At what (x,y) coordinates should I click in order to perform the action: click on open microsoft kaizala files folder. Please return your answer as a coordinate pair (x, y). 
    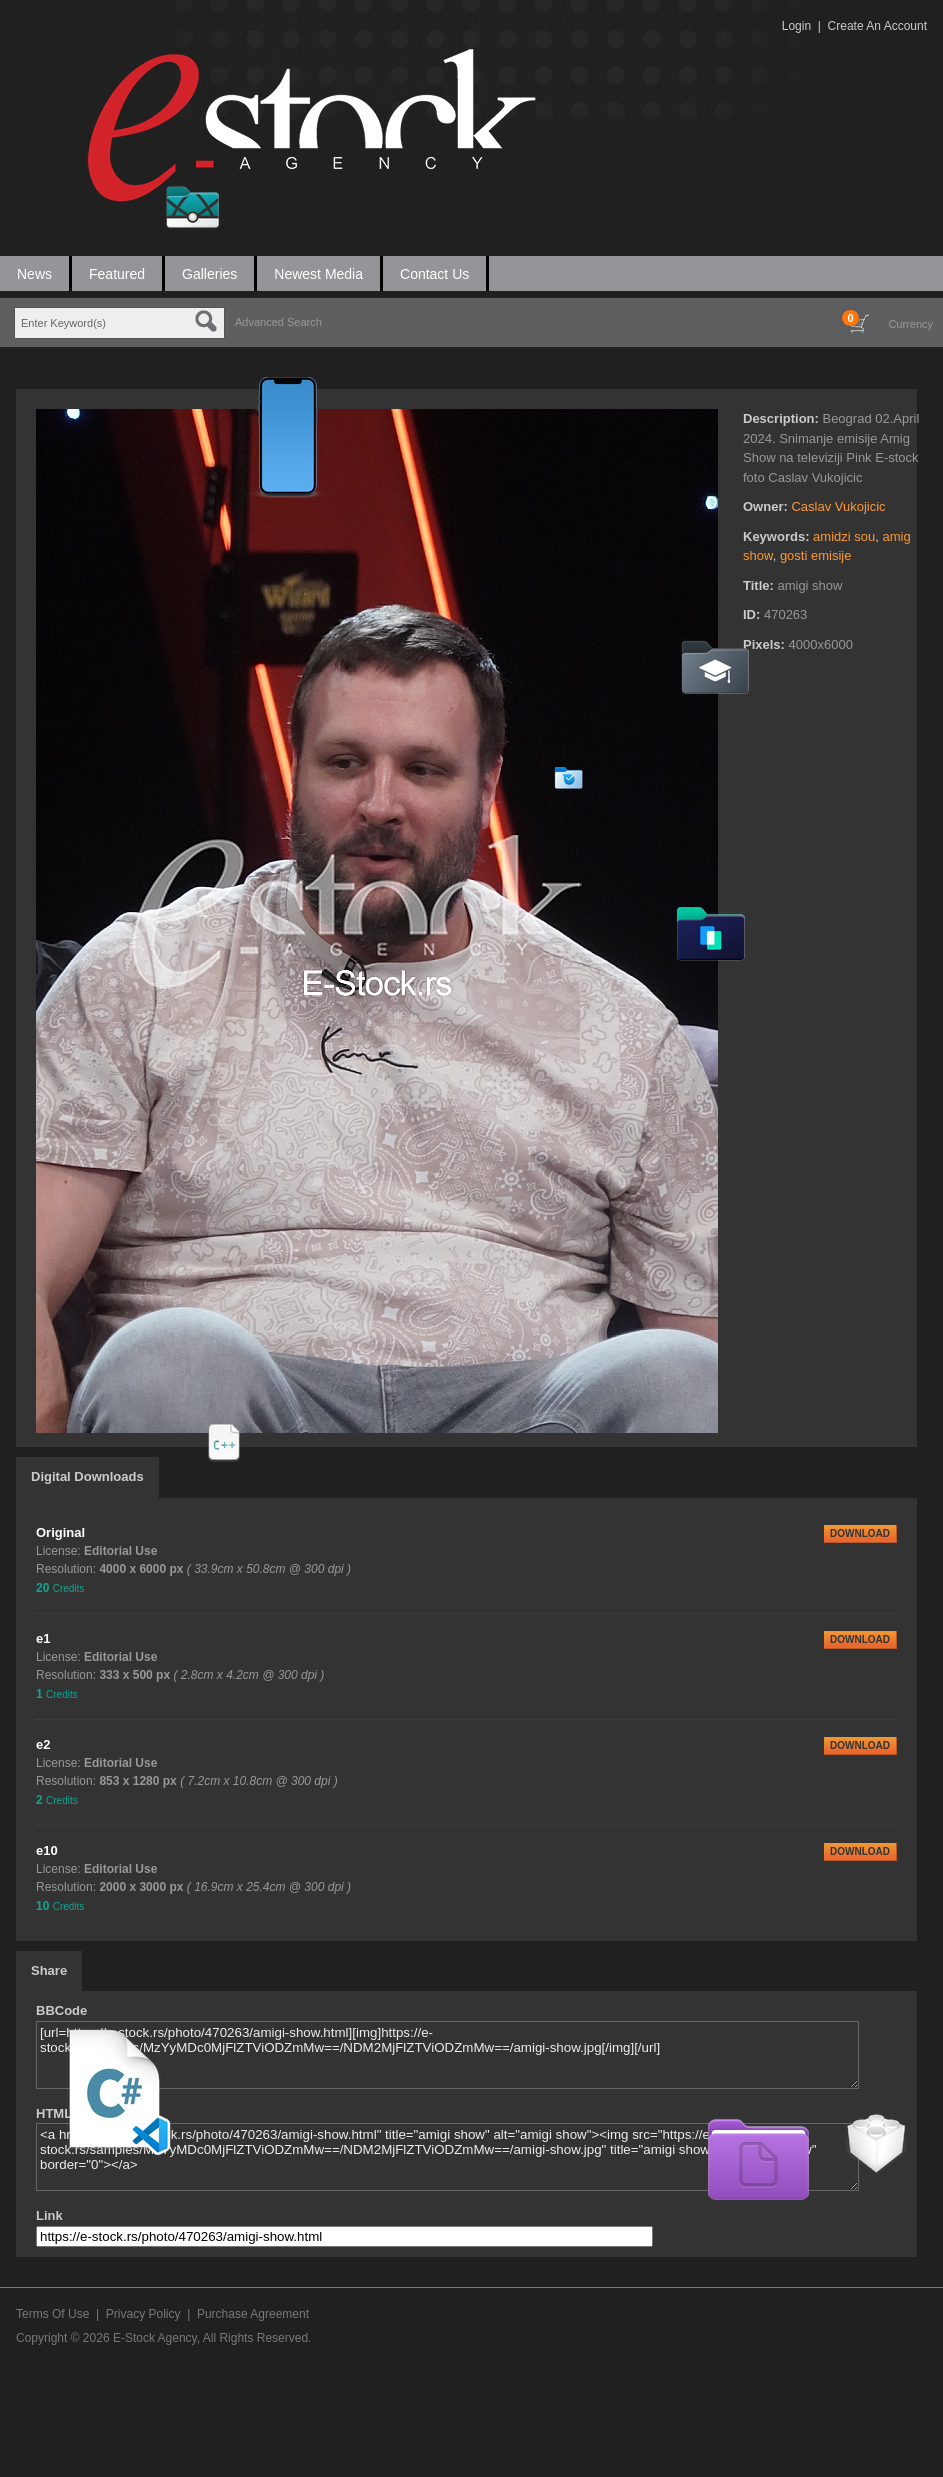
    Looking at the image, I should click on (568, 778).